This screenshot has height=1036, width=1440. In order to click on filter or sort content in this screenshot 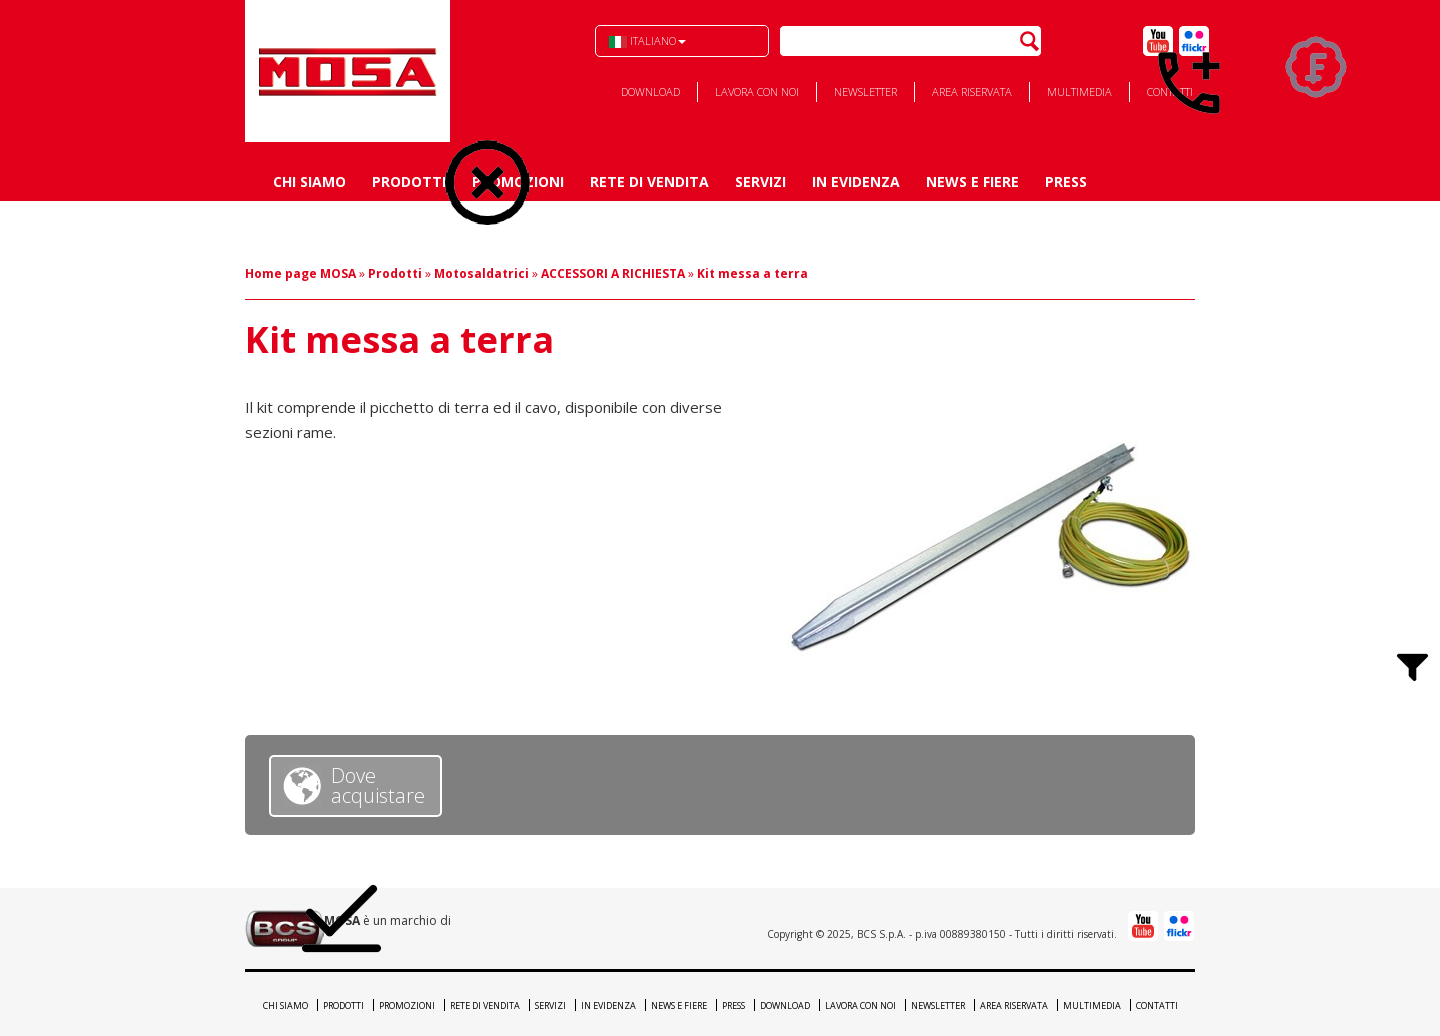, I will do `click(1412, 665)`.